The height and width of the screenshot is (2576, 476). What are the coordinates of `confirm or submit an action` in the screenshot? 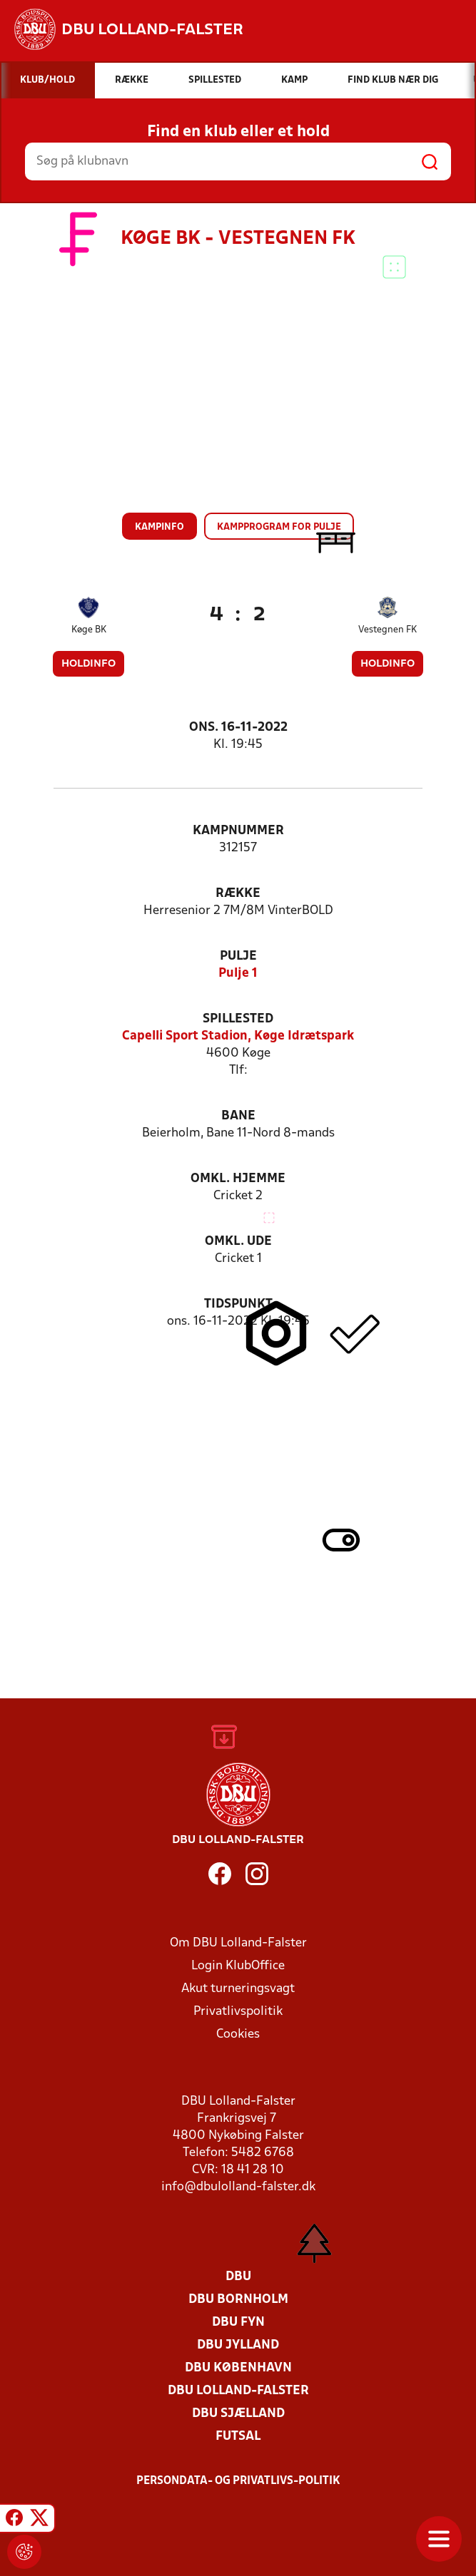 It's located at (354, 1333).